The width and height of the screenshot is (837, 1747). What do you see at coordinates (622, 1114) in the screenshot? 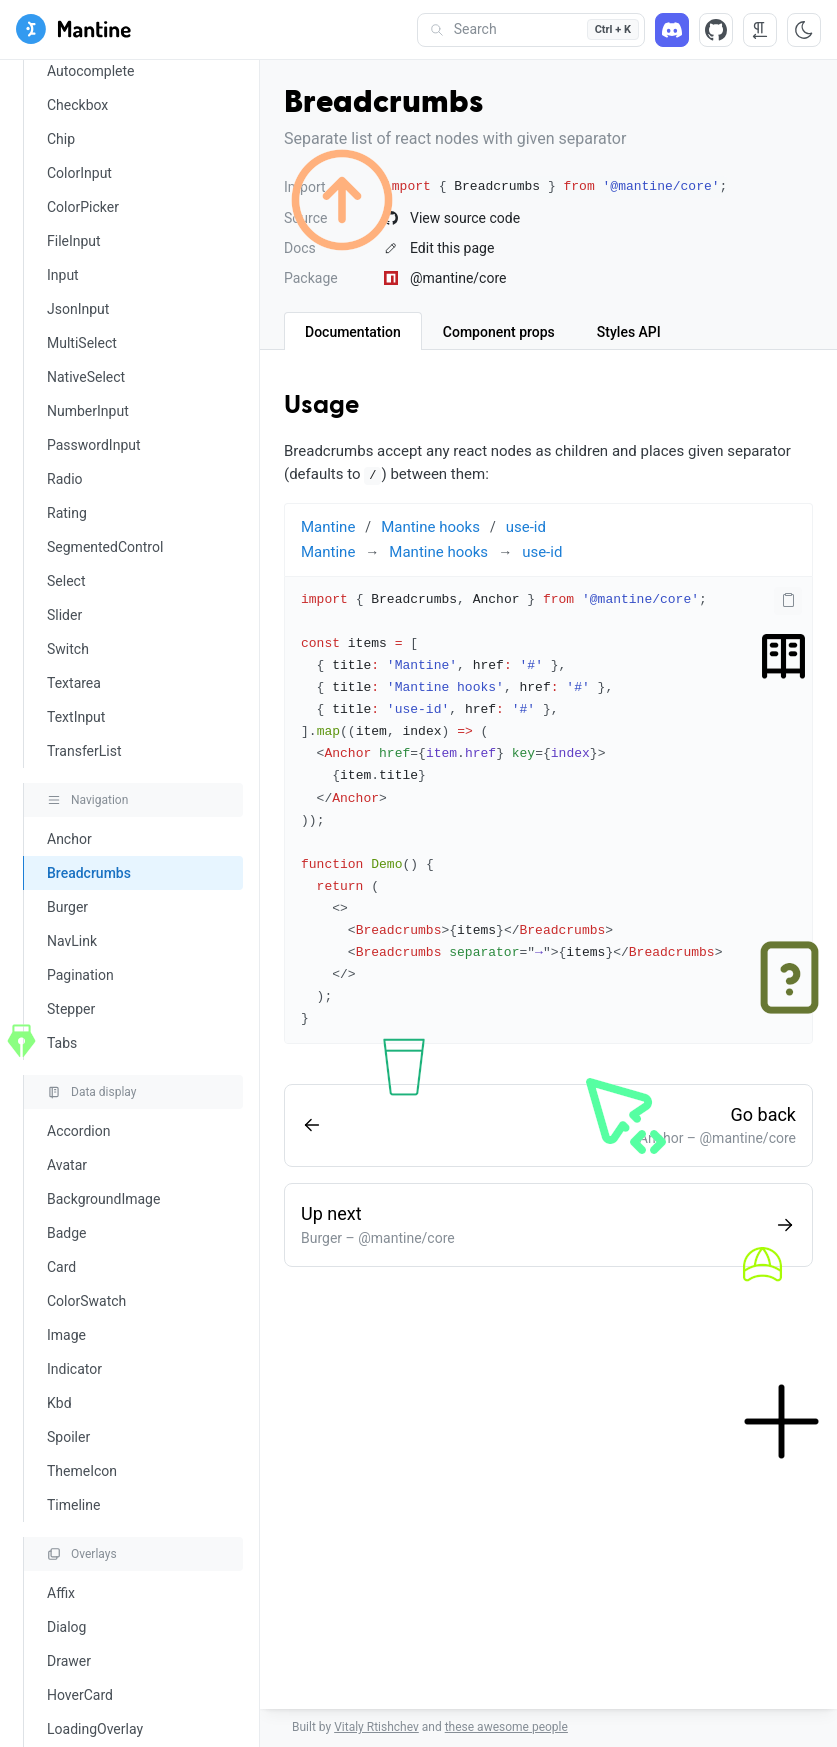
I see `access developer cursor or pointer settings` at bounding box center [622, 1114].